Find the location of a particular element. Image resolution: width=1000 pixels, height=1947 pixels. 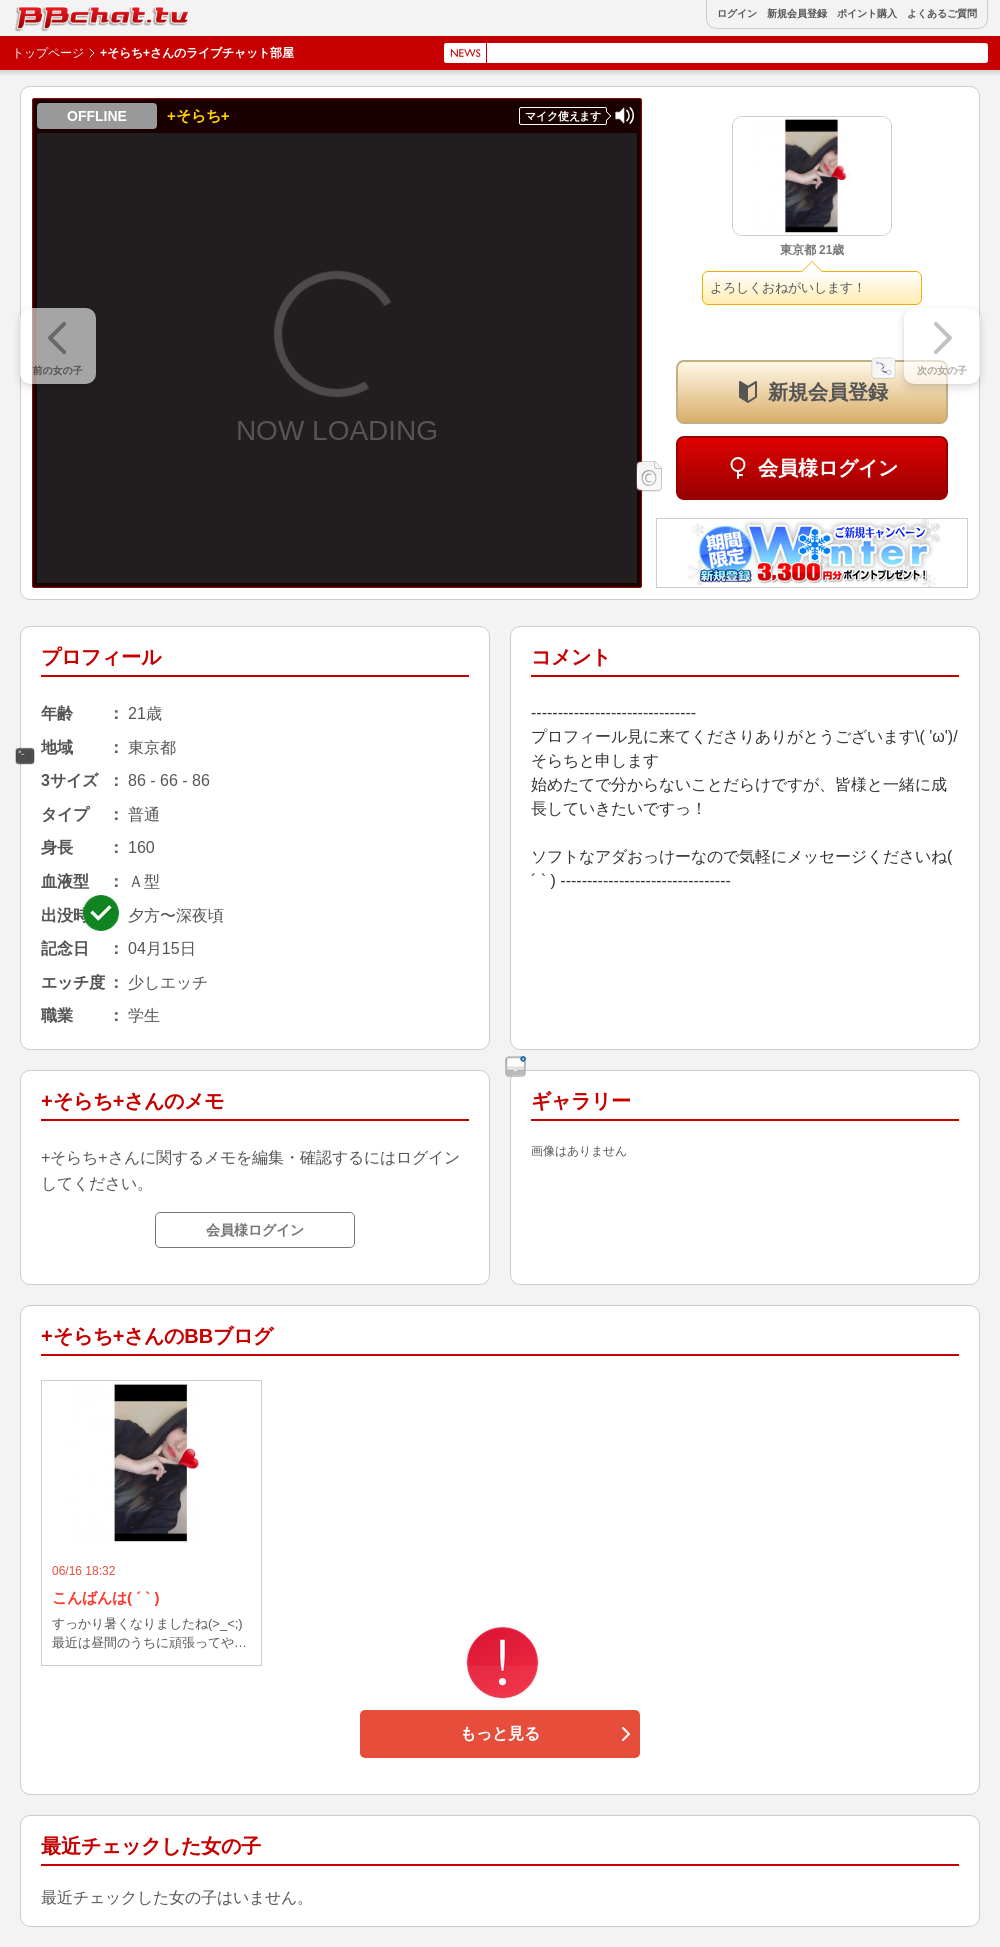

indicates a file with copyright protection is located at coordinates (649, 476).